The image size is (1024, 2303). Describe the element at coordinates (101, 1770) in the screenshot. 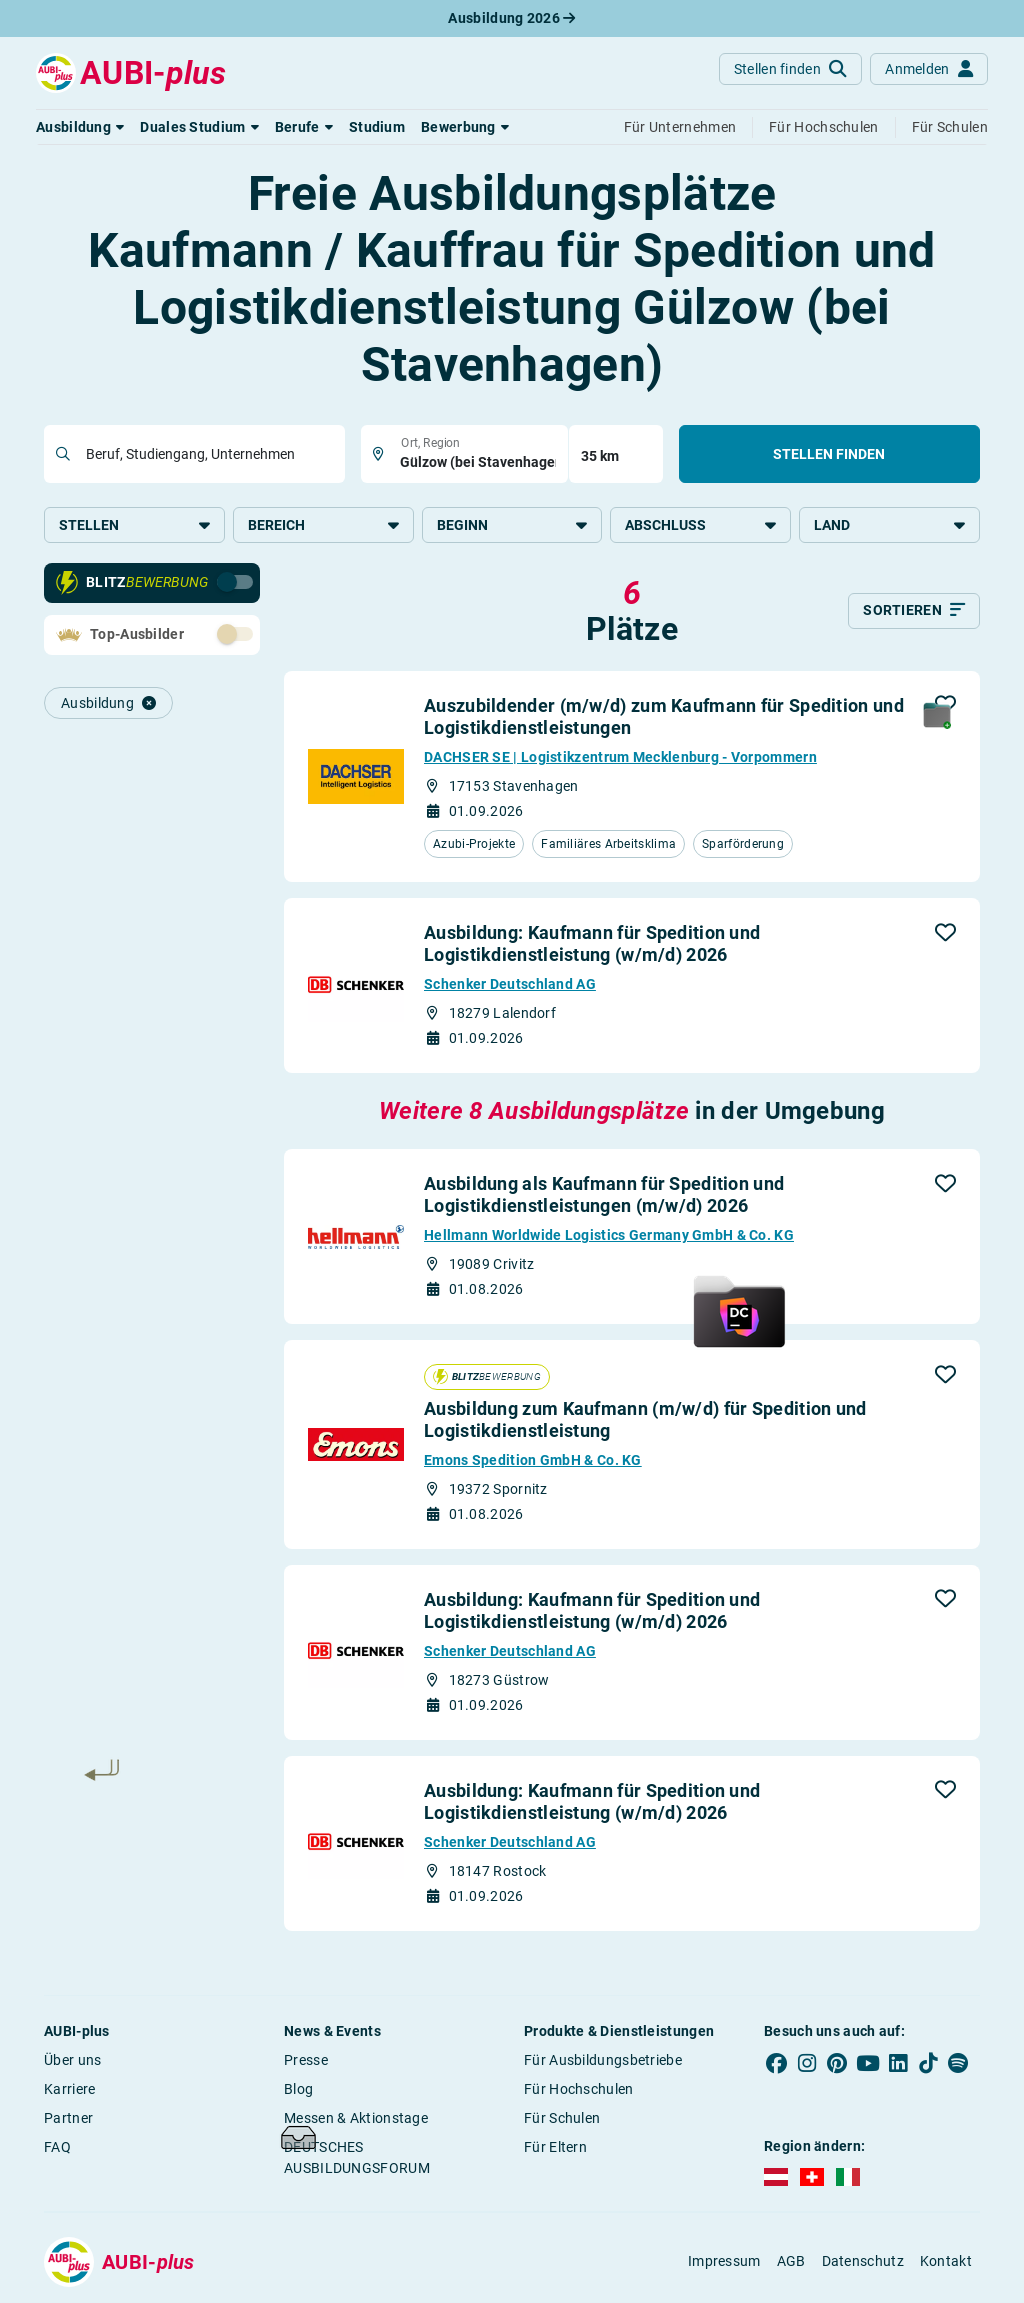

I see `reply to all recipients of an email` at that location.